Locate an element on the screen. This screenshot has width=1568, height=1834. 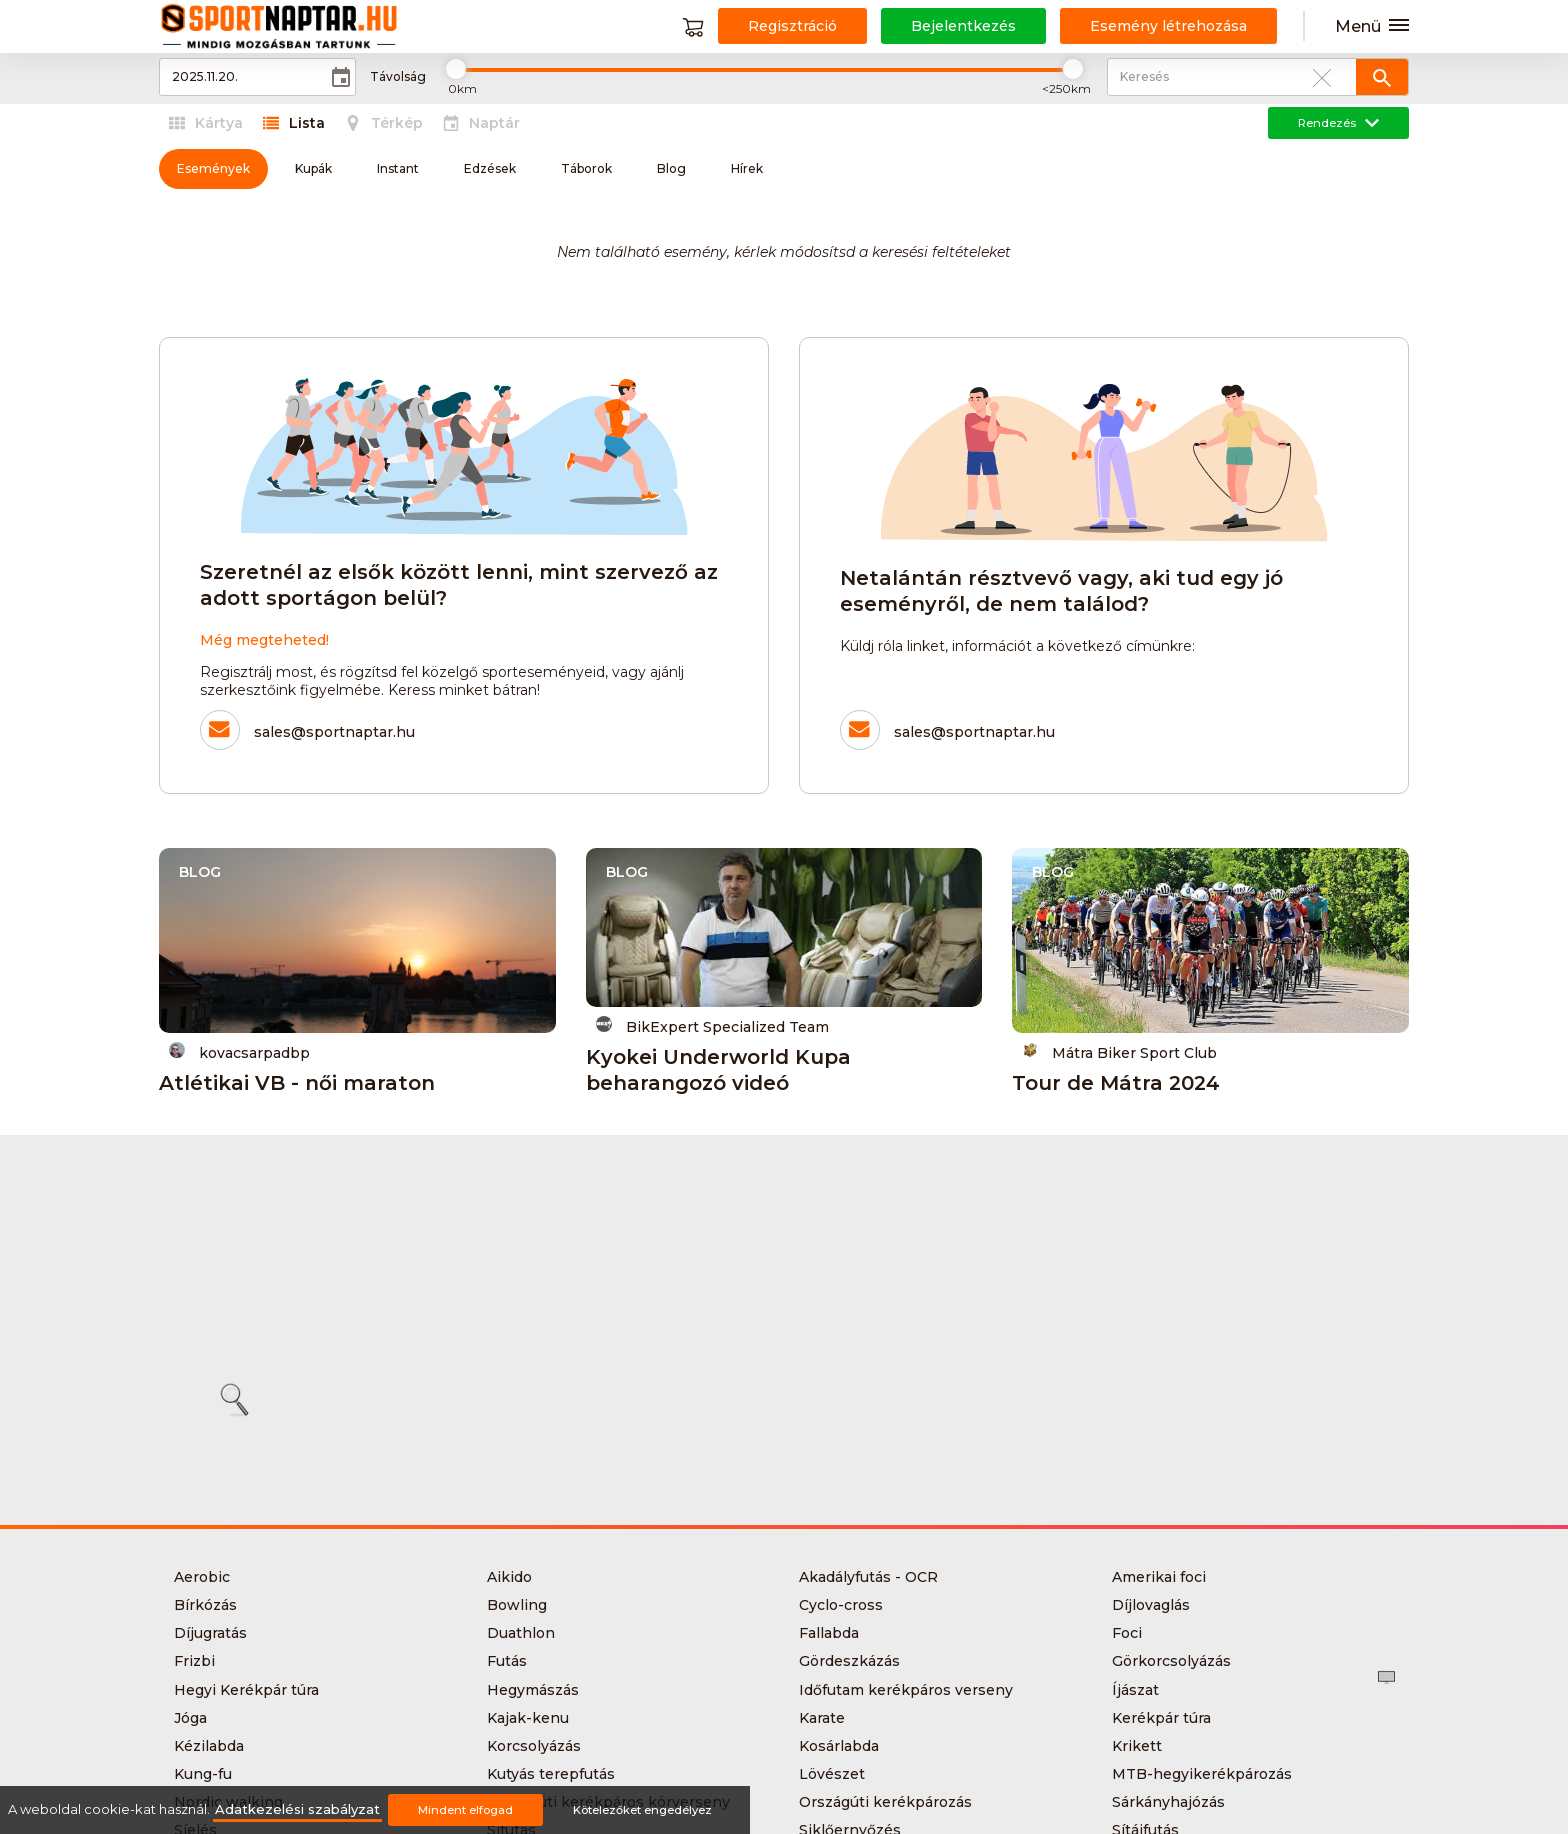
search files, apps, or settings is located at coordinates (234, 1399).